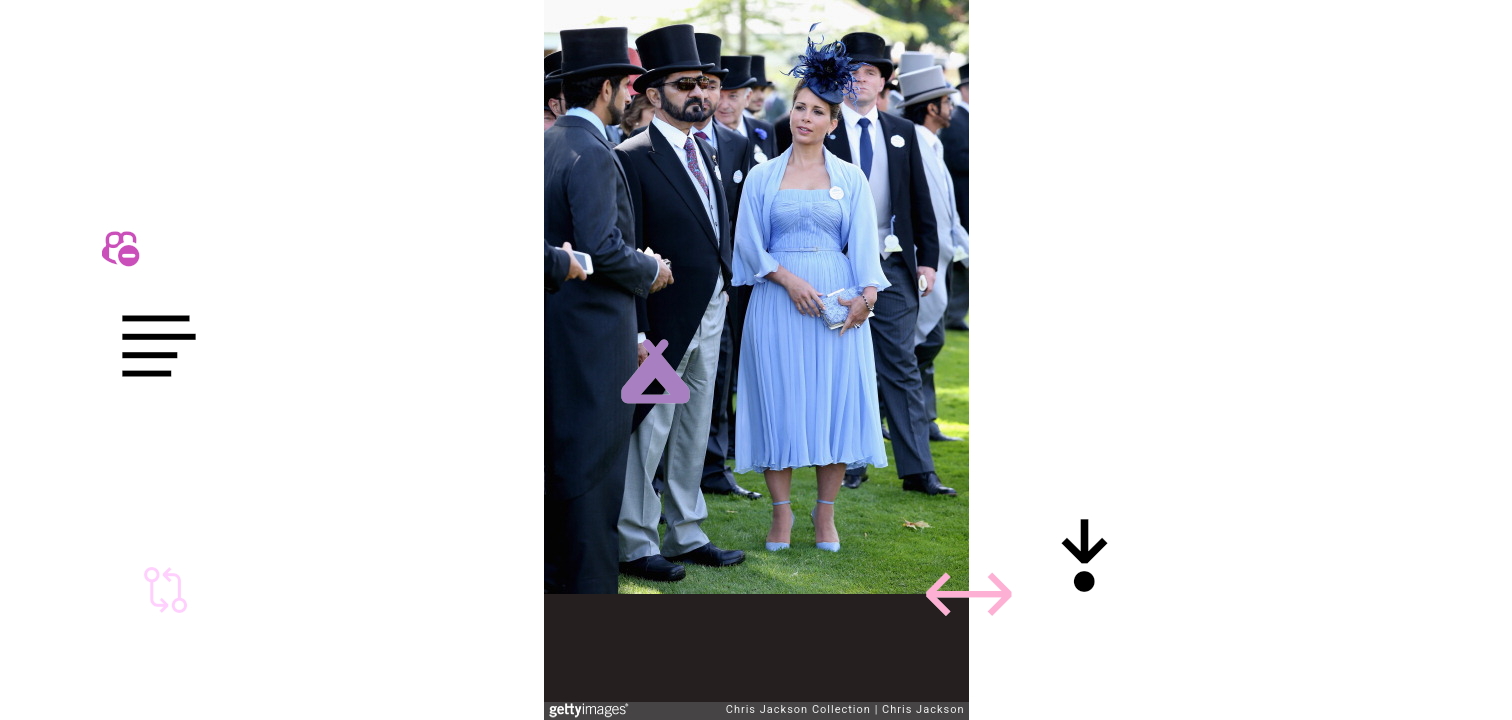 The height and width of the screenshot is (720, 1512). I want to click on view items in a flat list format, so click(159, 346).